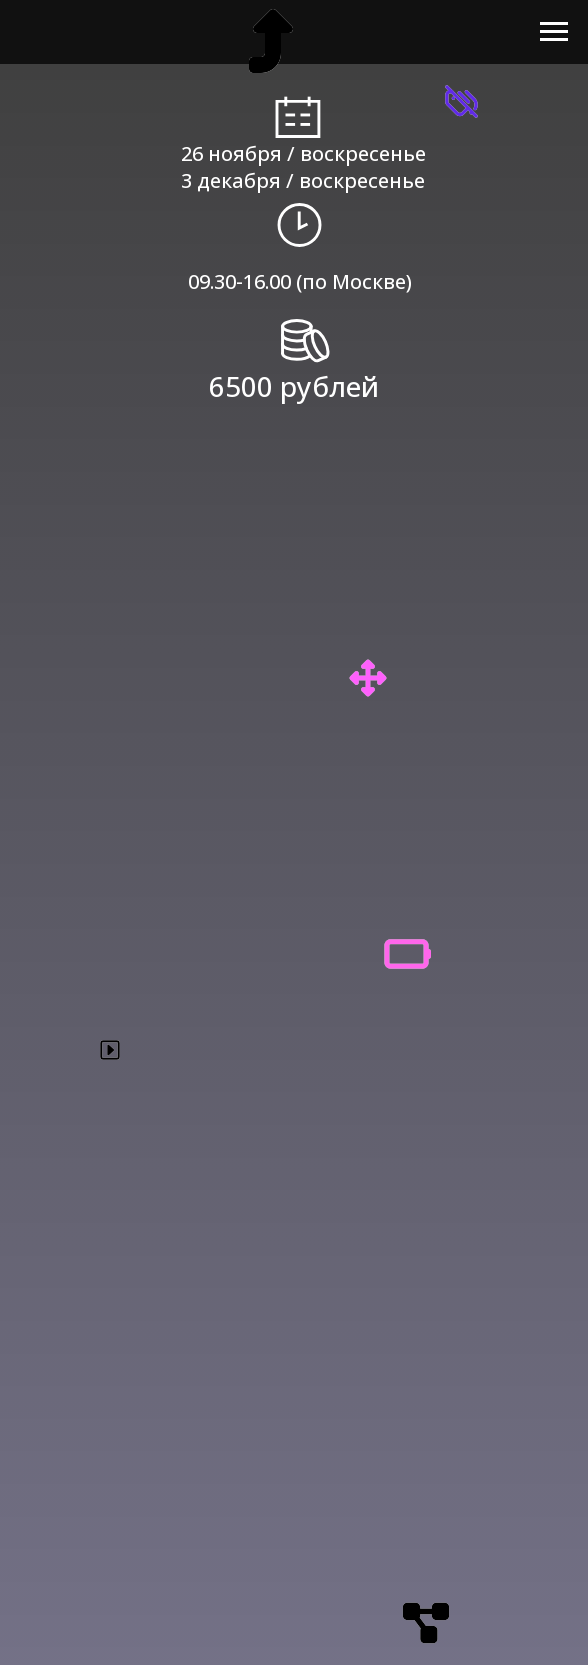 The height and width of the screenshot is (1665, 588). What do you see at coordinates (110, 1050) in the screenshot?
I see `play media or start video` at bounding box center [110, 1050].